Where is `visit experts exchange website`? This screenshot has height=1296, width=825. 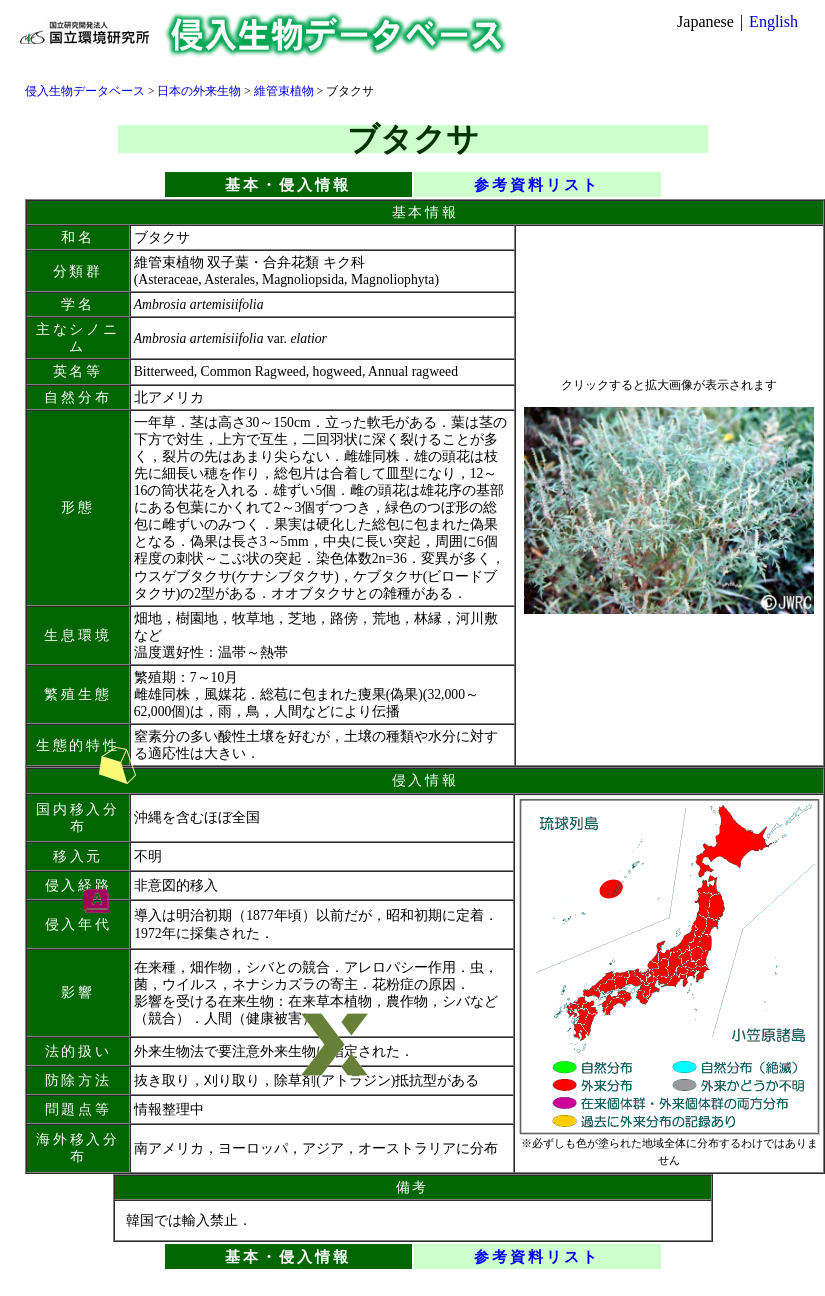
visit experts exchange website is located at coordinates (334, 1044).